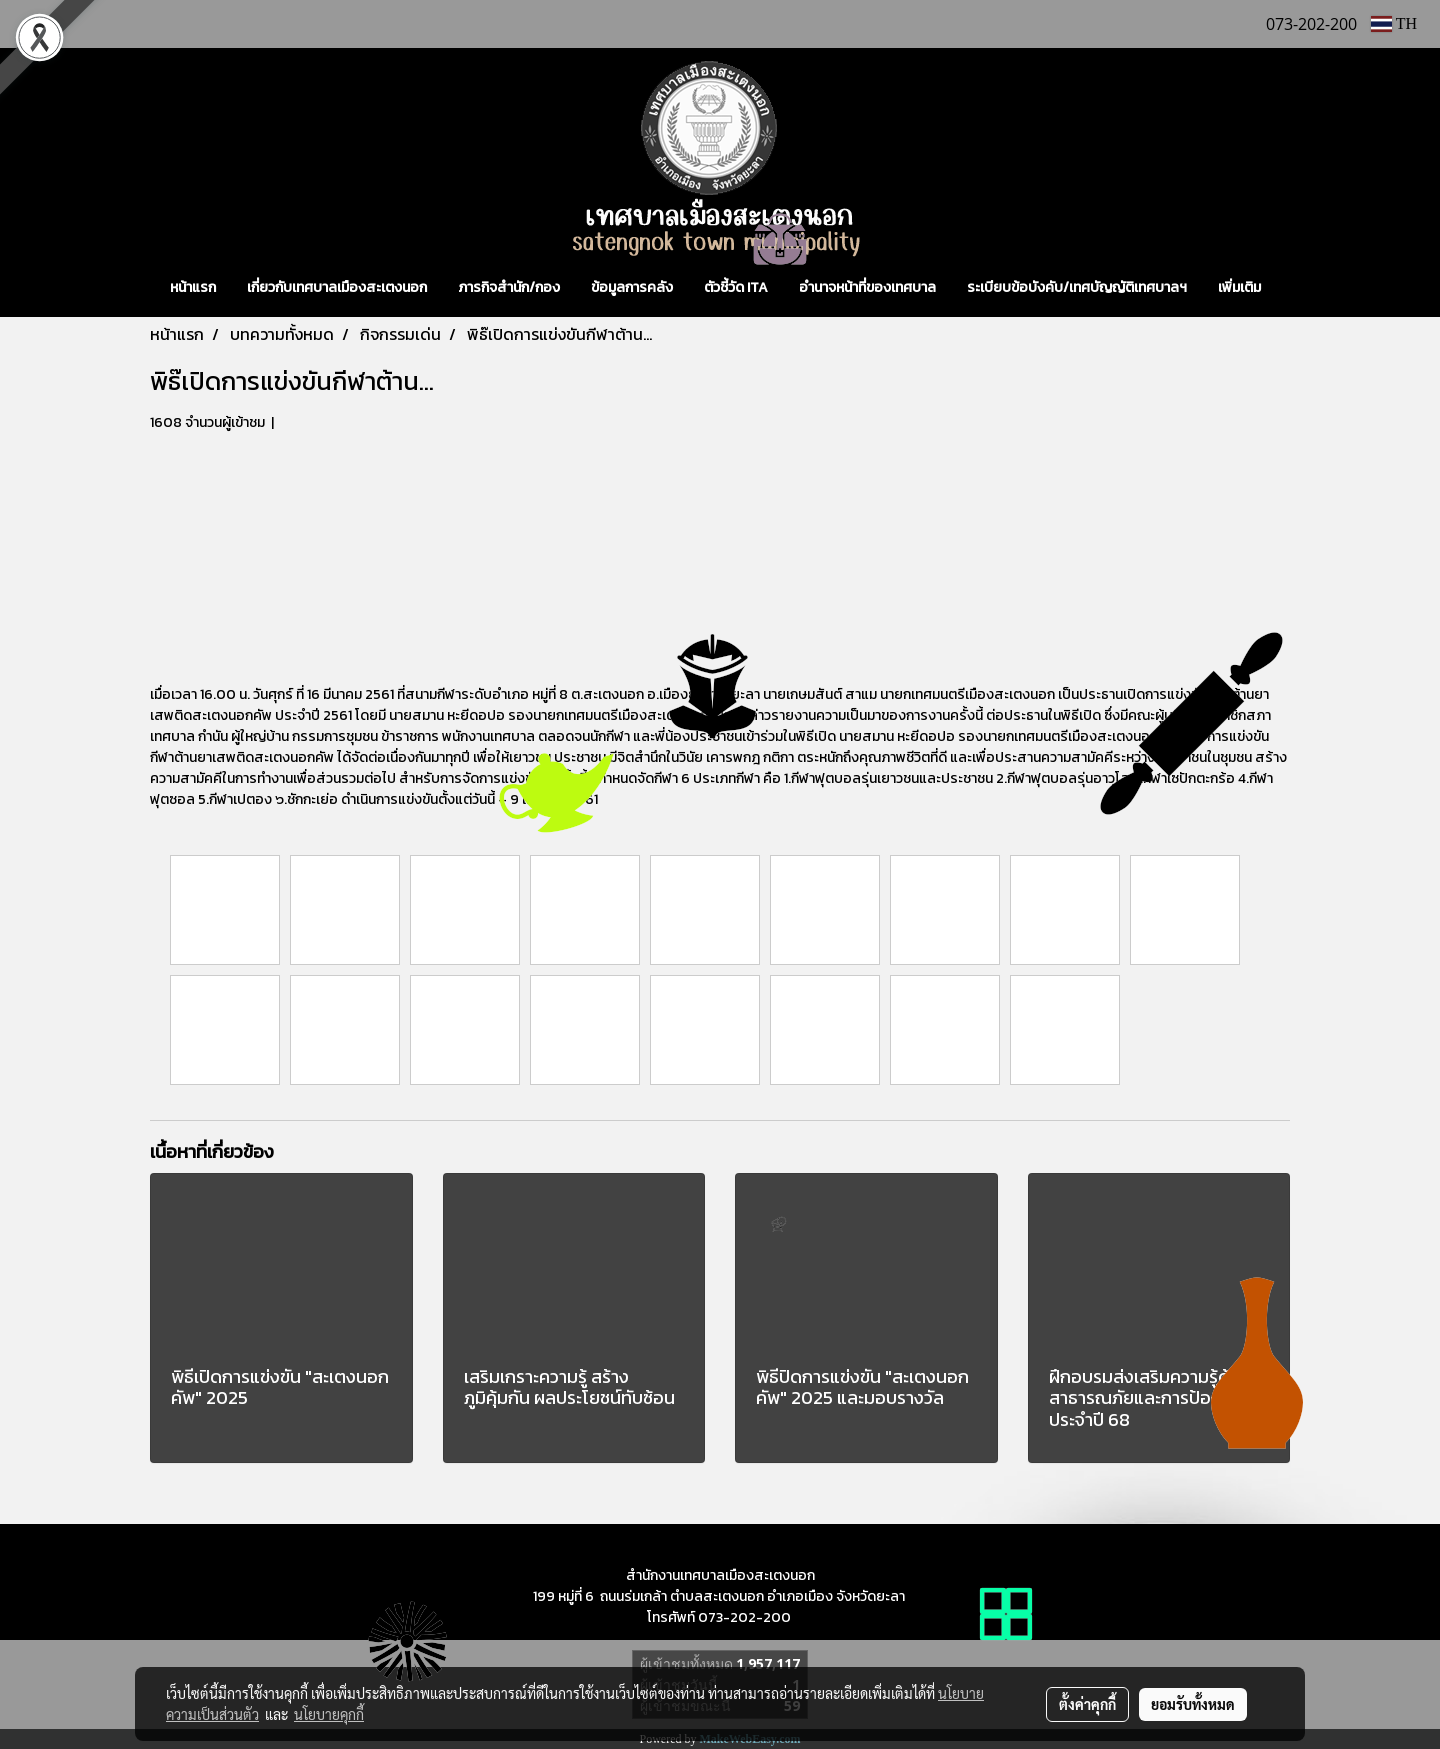 This screenshot has height=1749, width=1440. Describe the element at coordinates (712, 686) in the screenshot. I see `select knight or medieval warrior class` at that location.